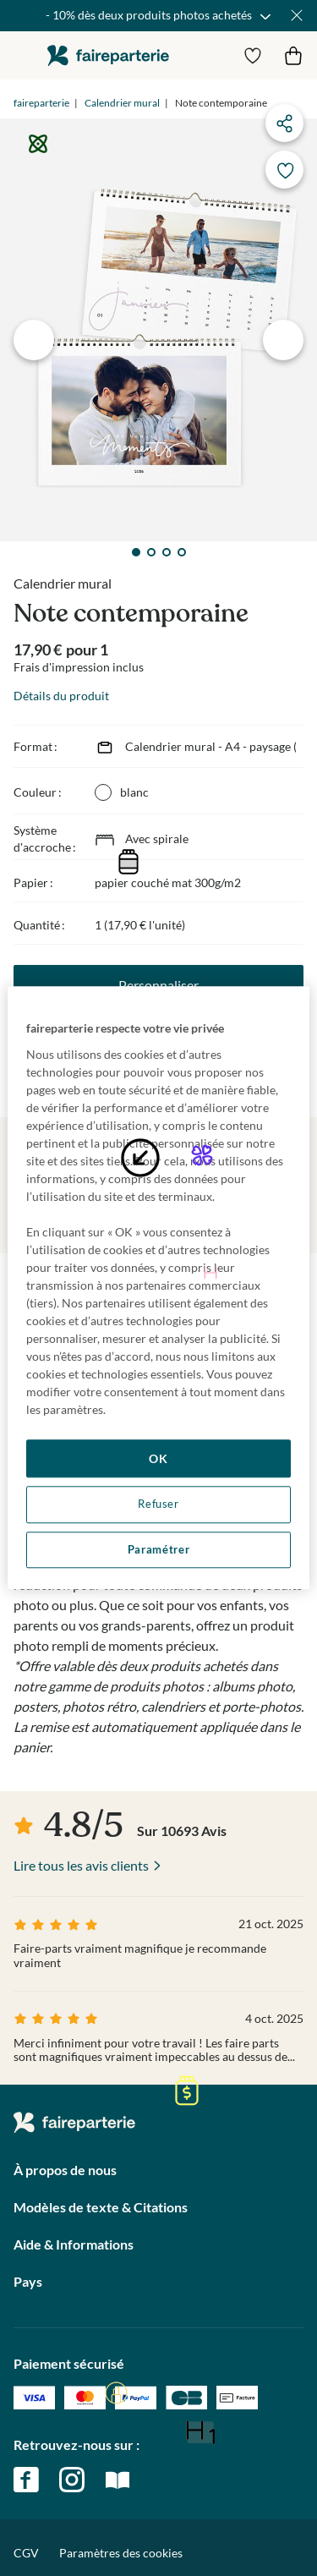  What do you see at coordinates (187, 2091) in the screenshot?
I see `leave a tip or donation` at bounding box center [187, 2091].